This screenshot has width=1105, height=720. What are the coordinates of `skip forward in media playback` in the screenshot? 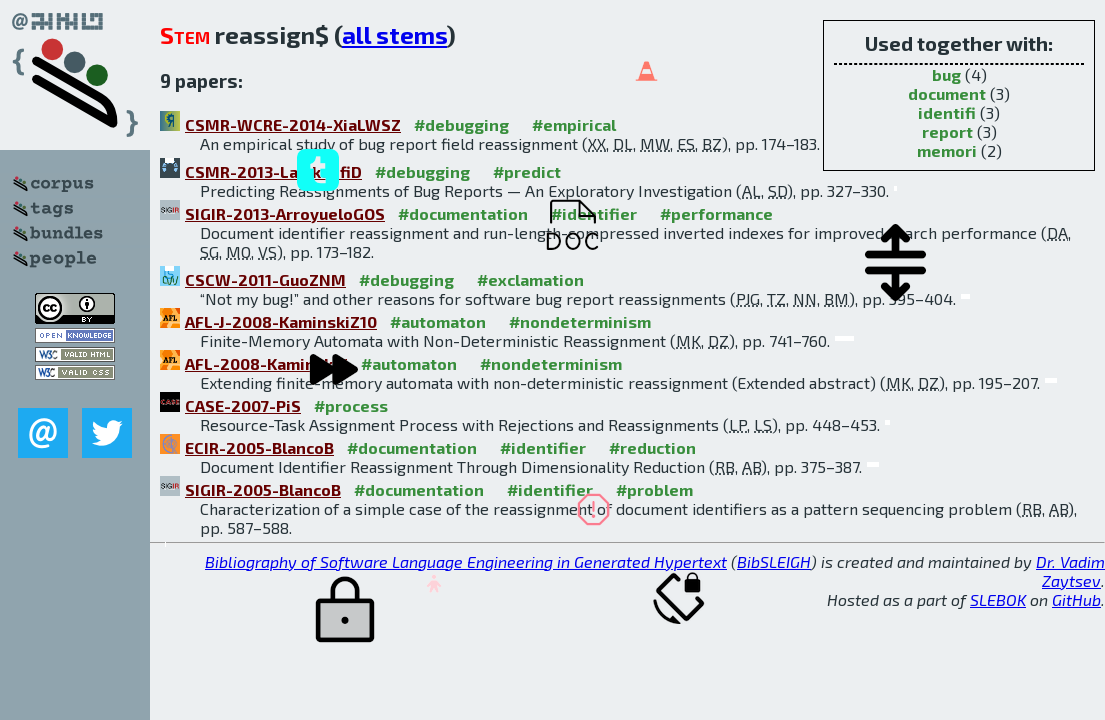 It's located at (330, 369).